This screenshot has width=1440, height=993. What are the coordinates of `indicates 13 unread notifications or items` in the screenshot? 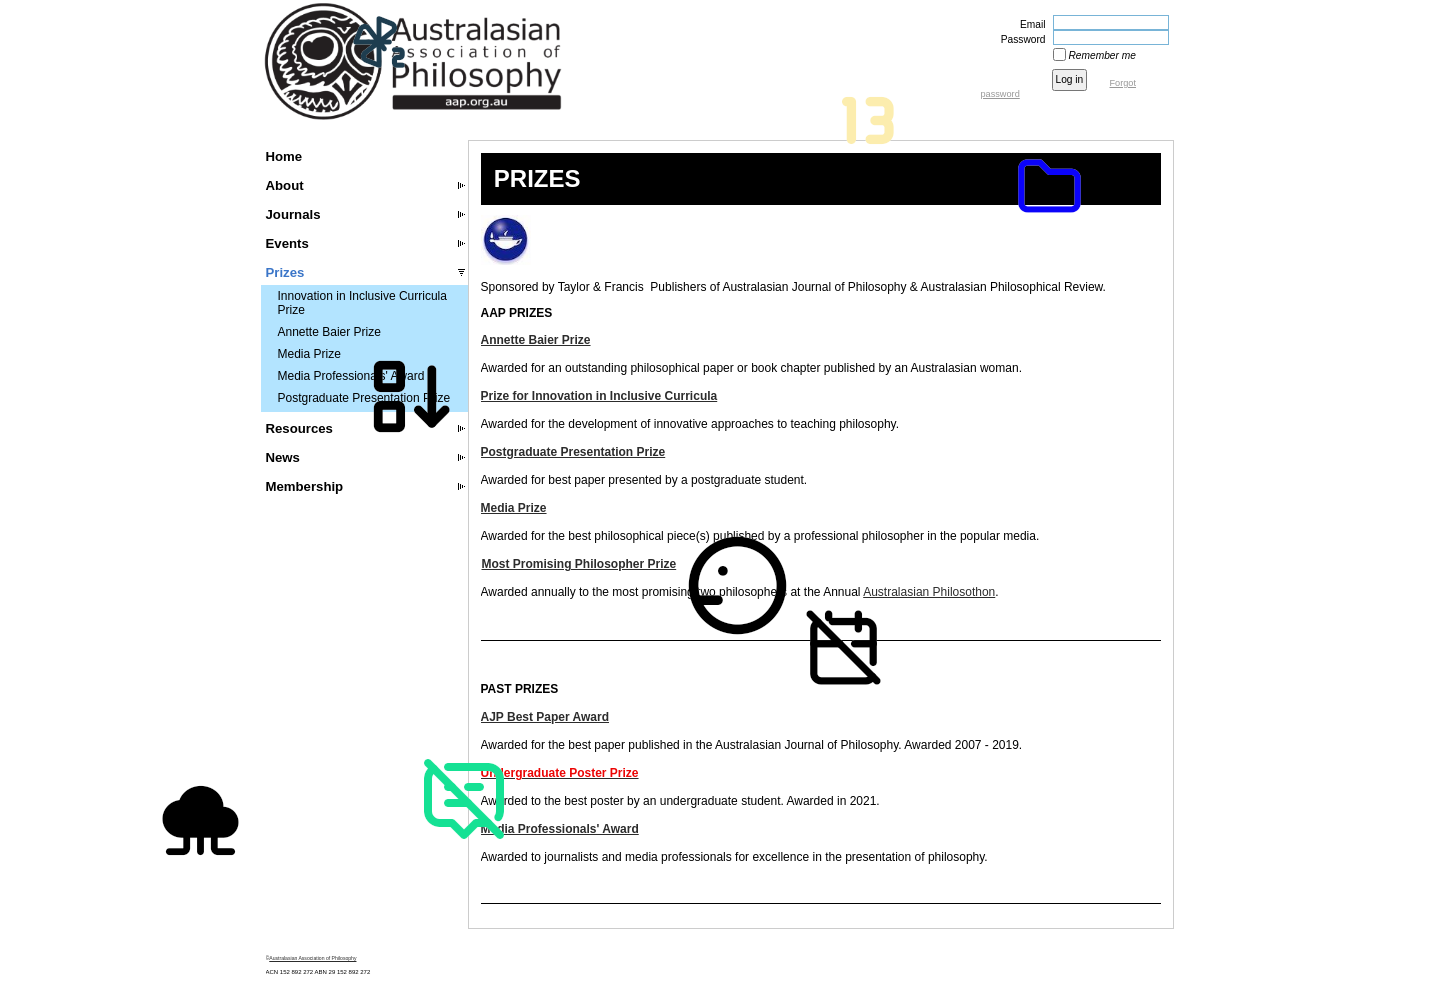 It's located at (865, 120).